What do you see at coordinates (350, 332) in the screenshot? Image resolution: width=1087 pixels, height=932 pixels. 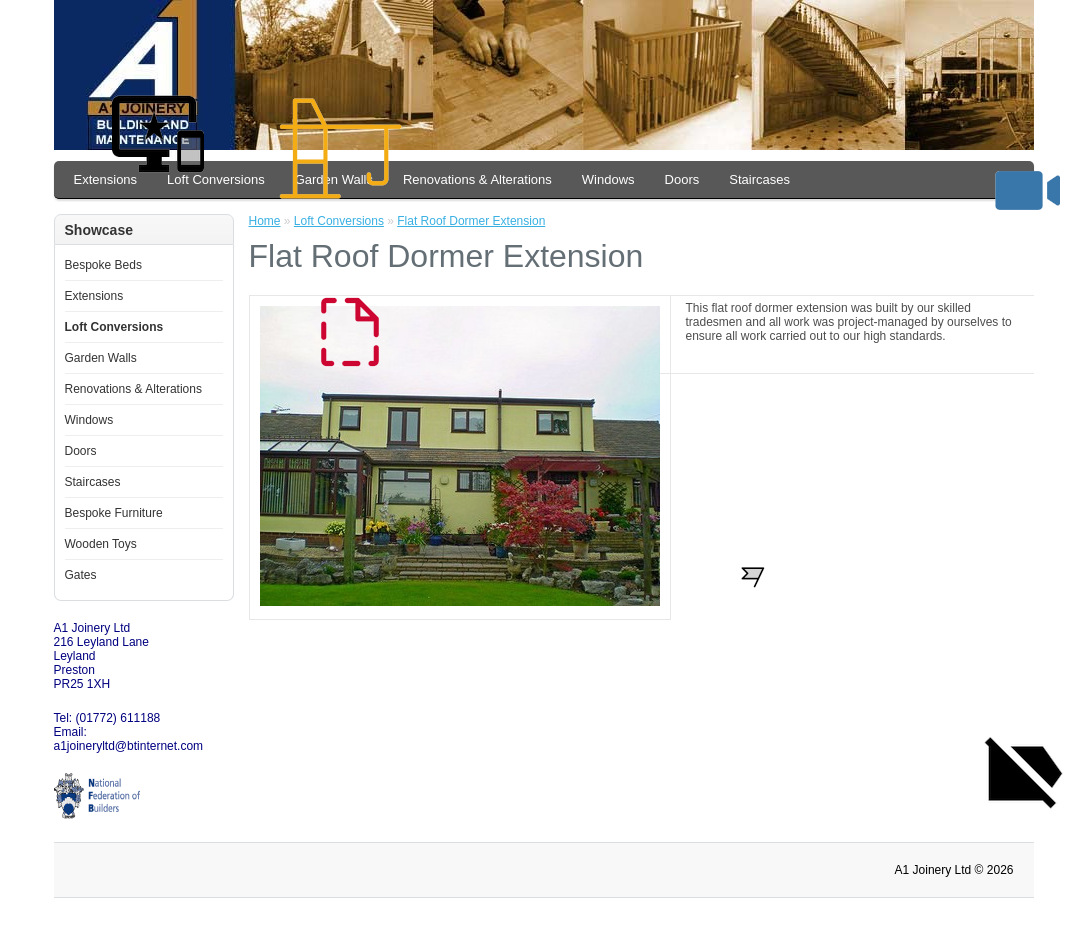 I see `indicates a draft or incomplete file` at bounding box center [350, 332].